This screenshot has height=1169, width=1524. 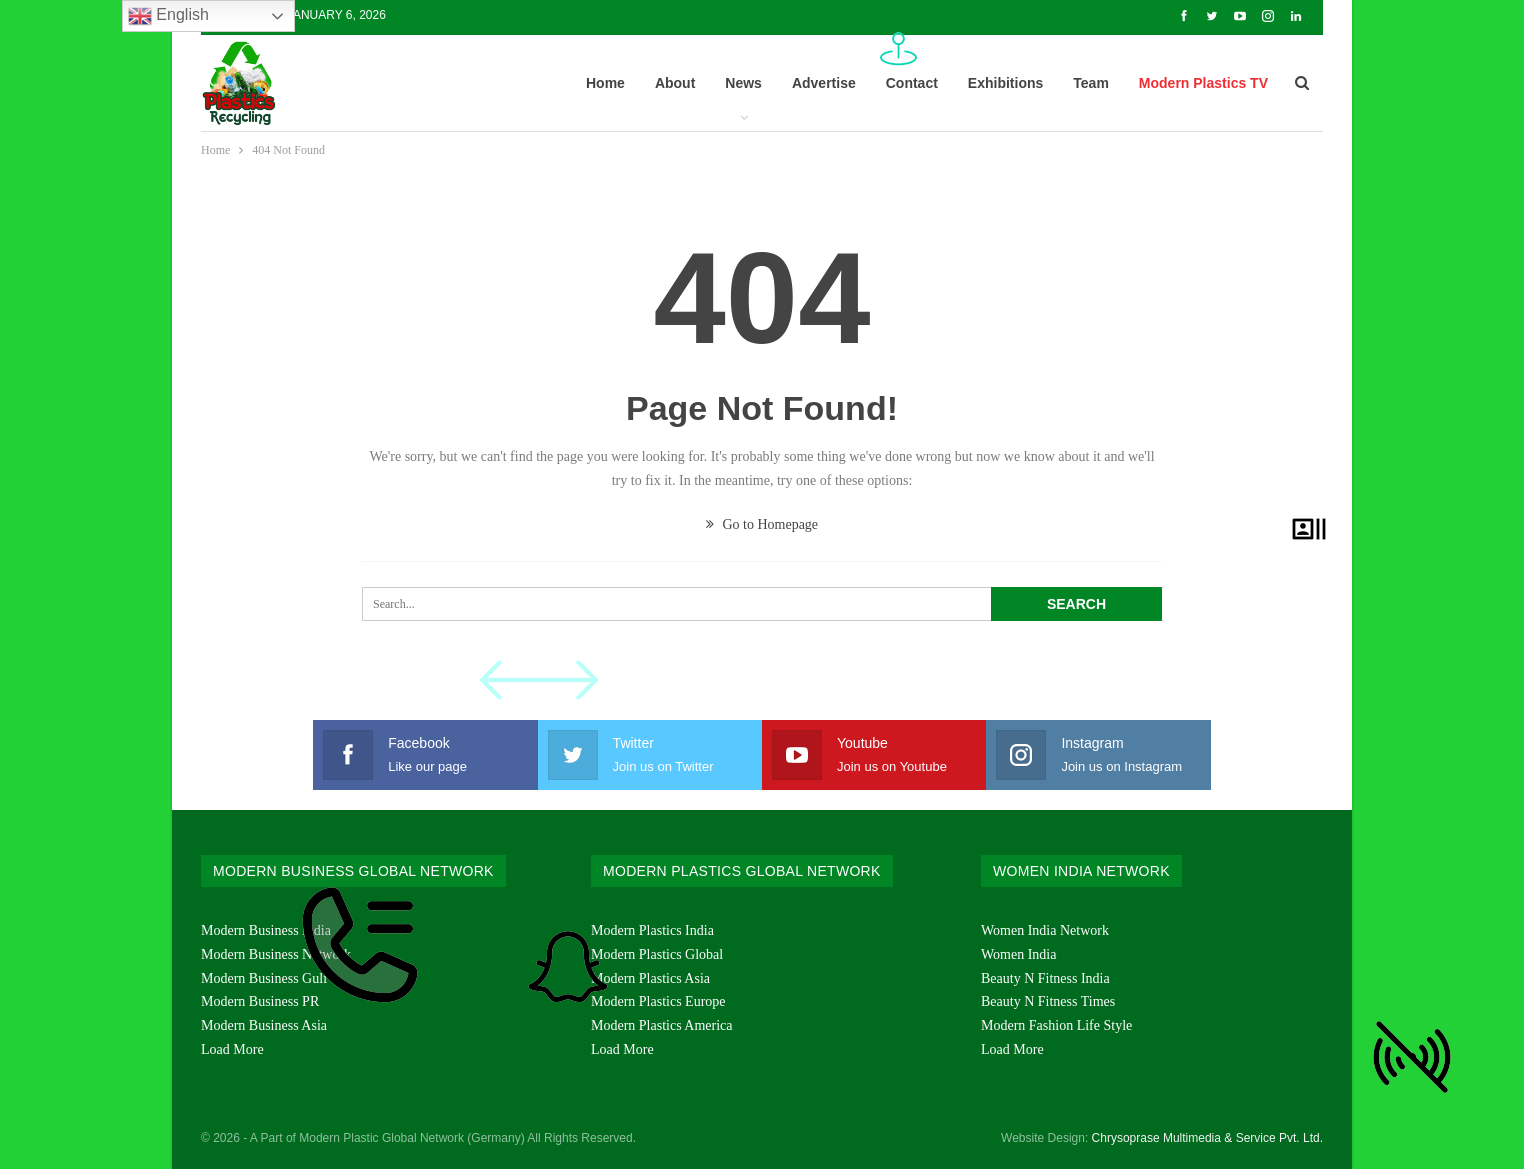 What do you see at coordinates (1309, 529) in the screenshot?
I see `view recently contacted people` at bounding box center [1309, 529].